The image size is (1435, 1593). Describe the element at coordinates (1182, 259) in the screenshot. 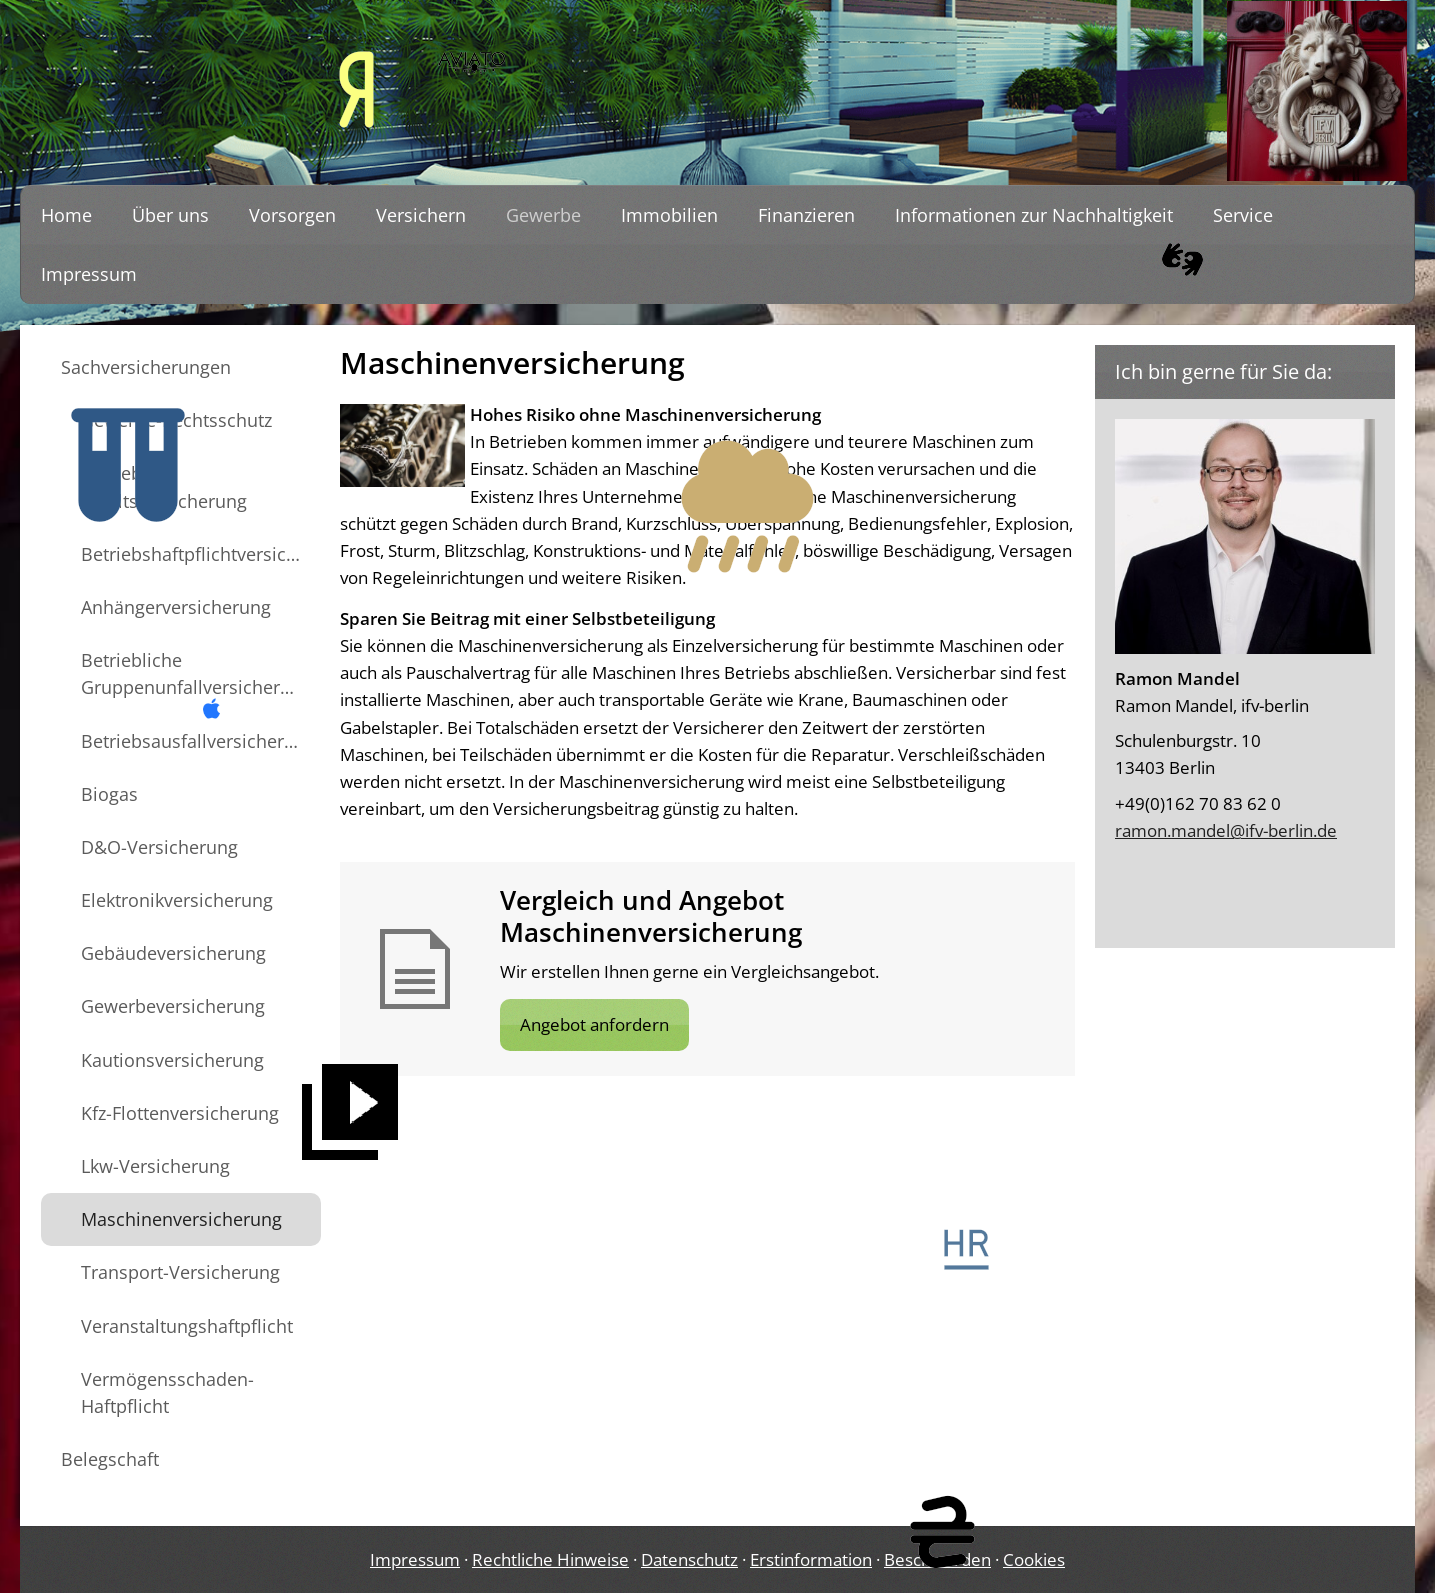

I see `enable ASL interpretation services` at that location.